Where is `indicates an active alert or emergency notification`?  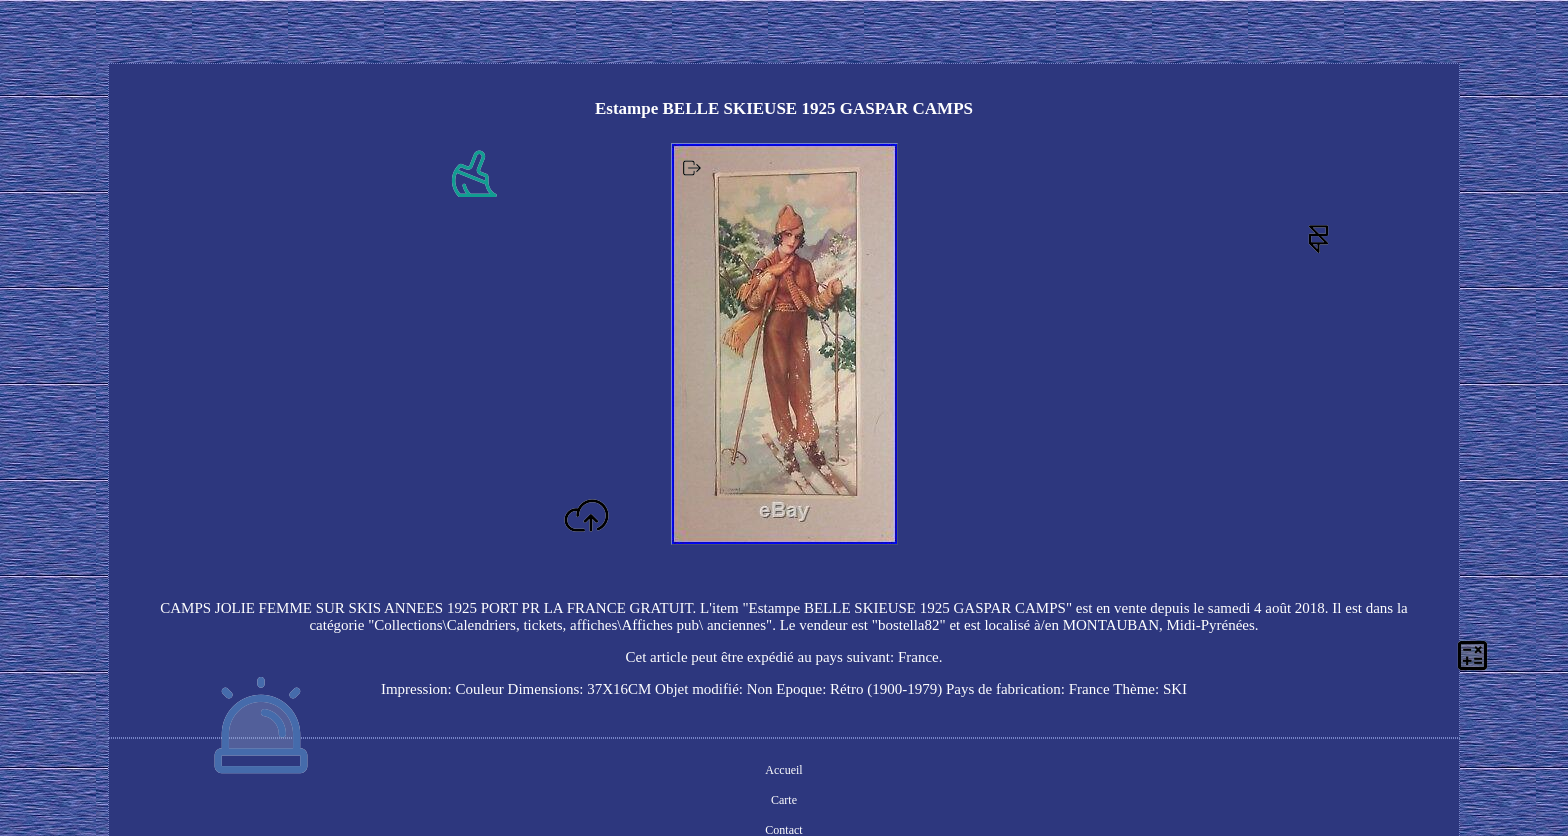
indicates an active alert or emergency notification is located at coordinates (261, 734).